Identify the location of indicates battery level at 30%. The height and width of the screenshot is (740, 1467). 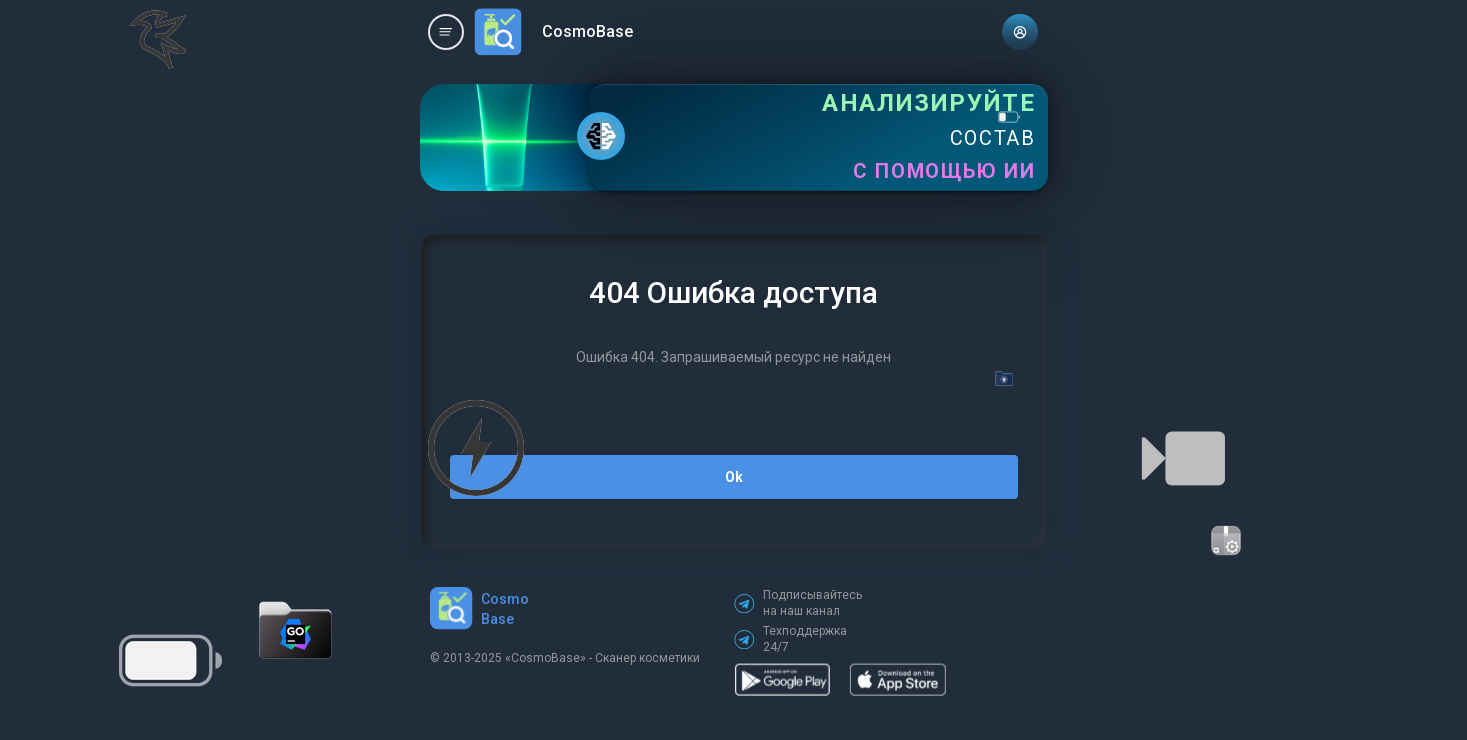
(1009, 117).